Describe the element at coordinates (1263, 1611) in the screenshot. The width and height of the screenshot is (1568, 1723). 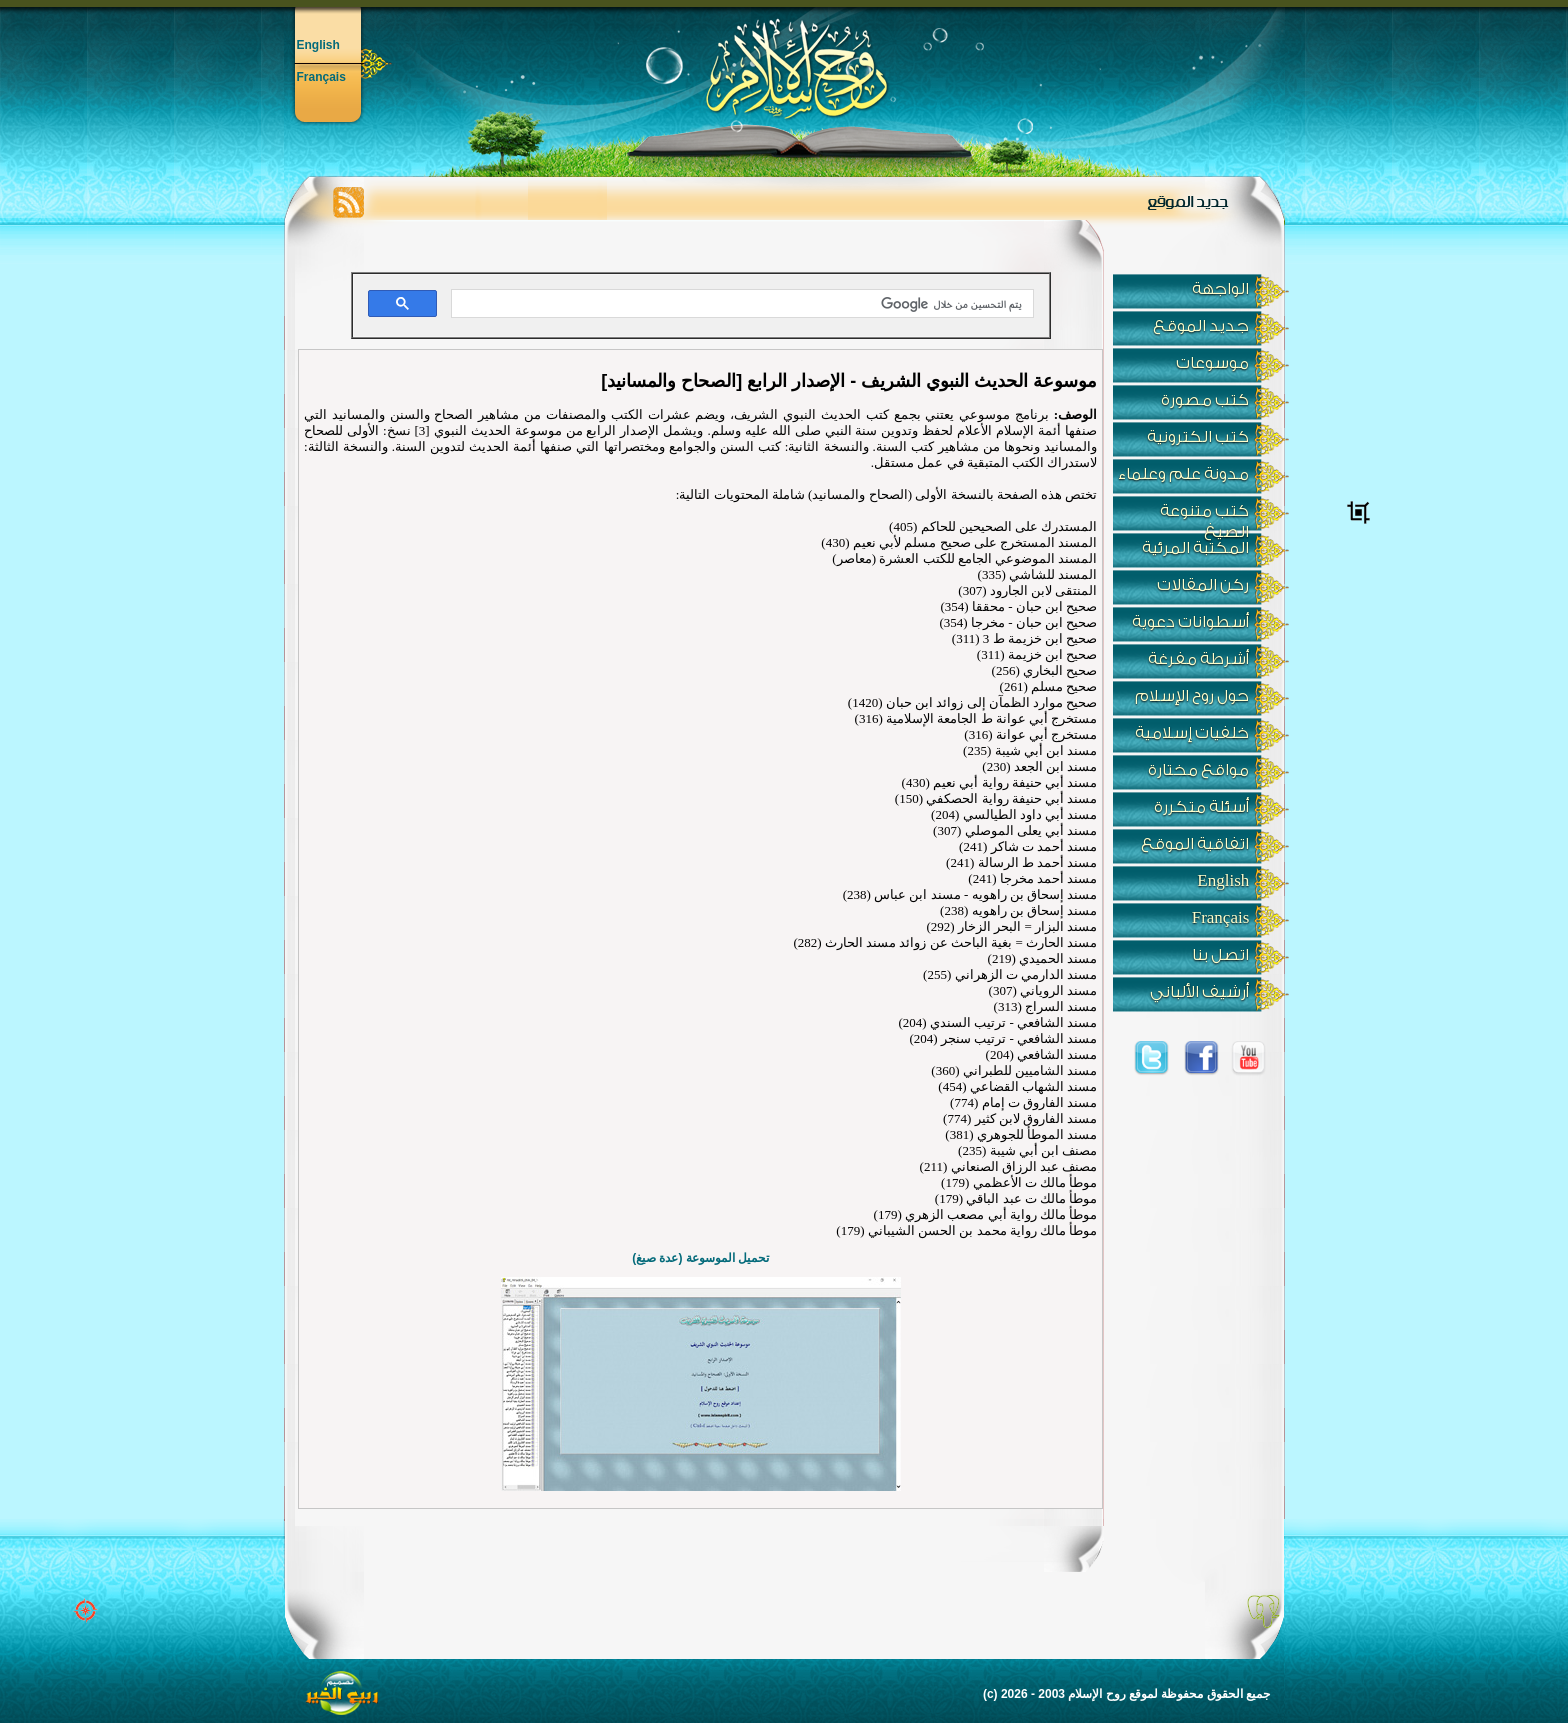
I see `PostgreSQL database logo` at that location.